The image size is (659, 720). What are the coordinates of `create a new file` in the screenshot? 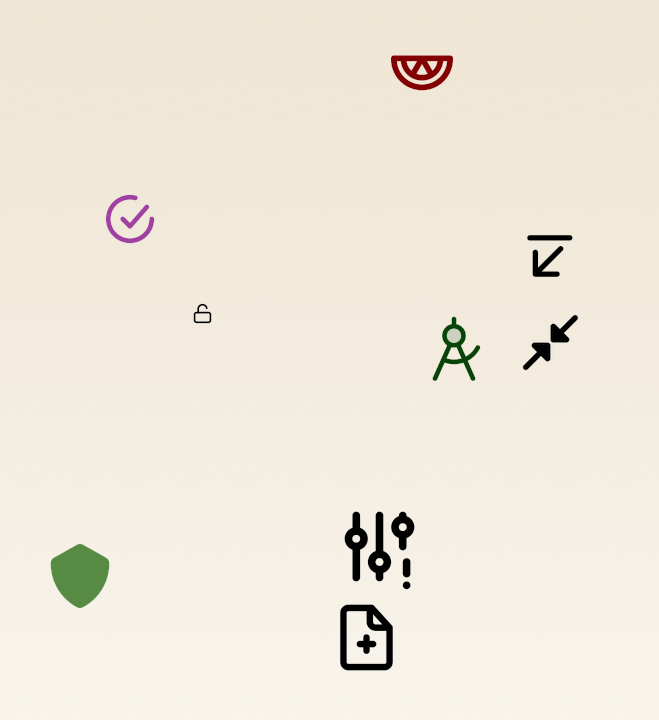 It's located at (366, 637).